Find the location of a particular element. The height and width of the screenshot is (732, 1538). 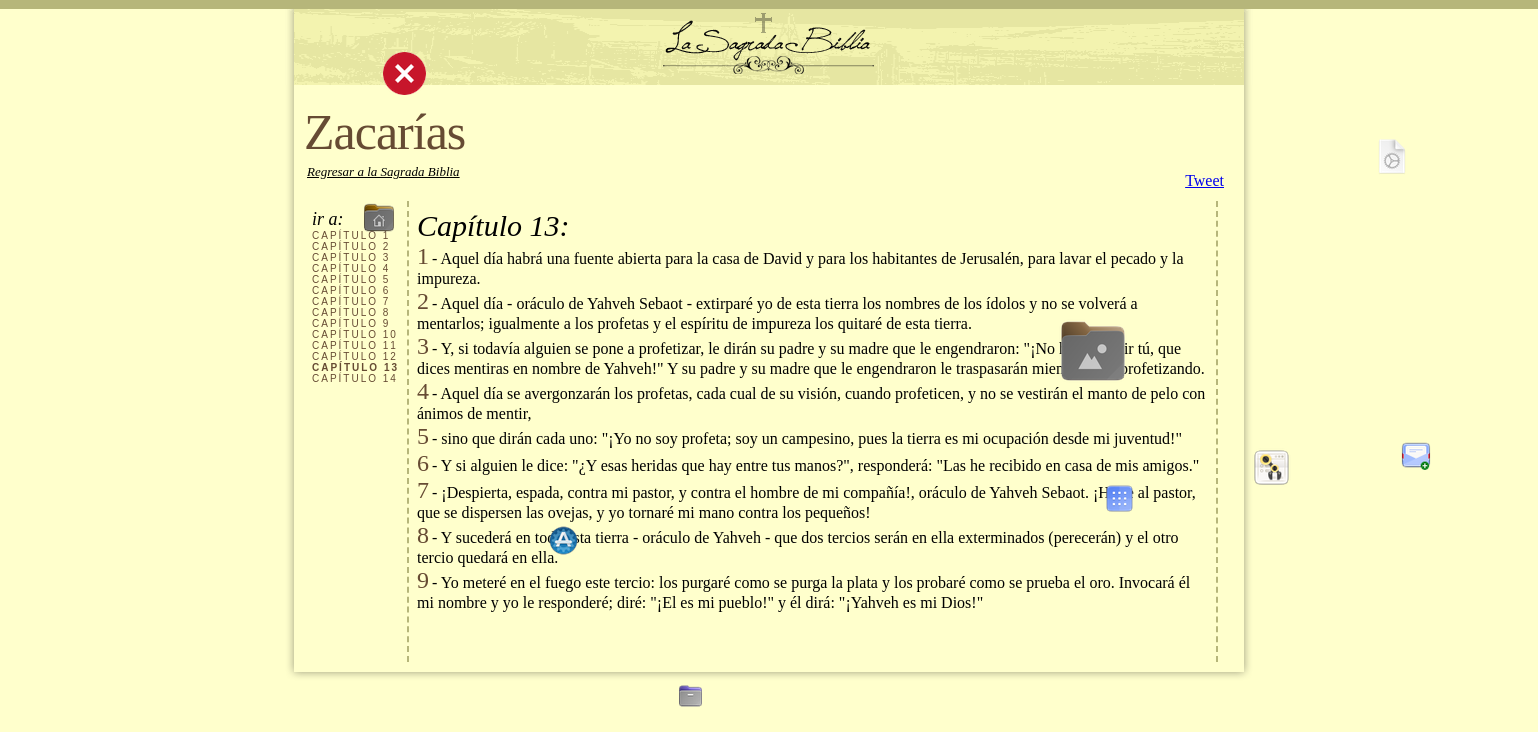

view other applications is located at coordinates (1119, 498).